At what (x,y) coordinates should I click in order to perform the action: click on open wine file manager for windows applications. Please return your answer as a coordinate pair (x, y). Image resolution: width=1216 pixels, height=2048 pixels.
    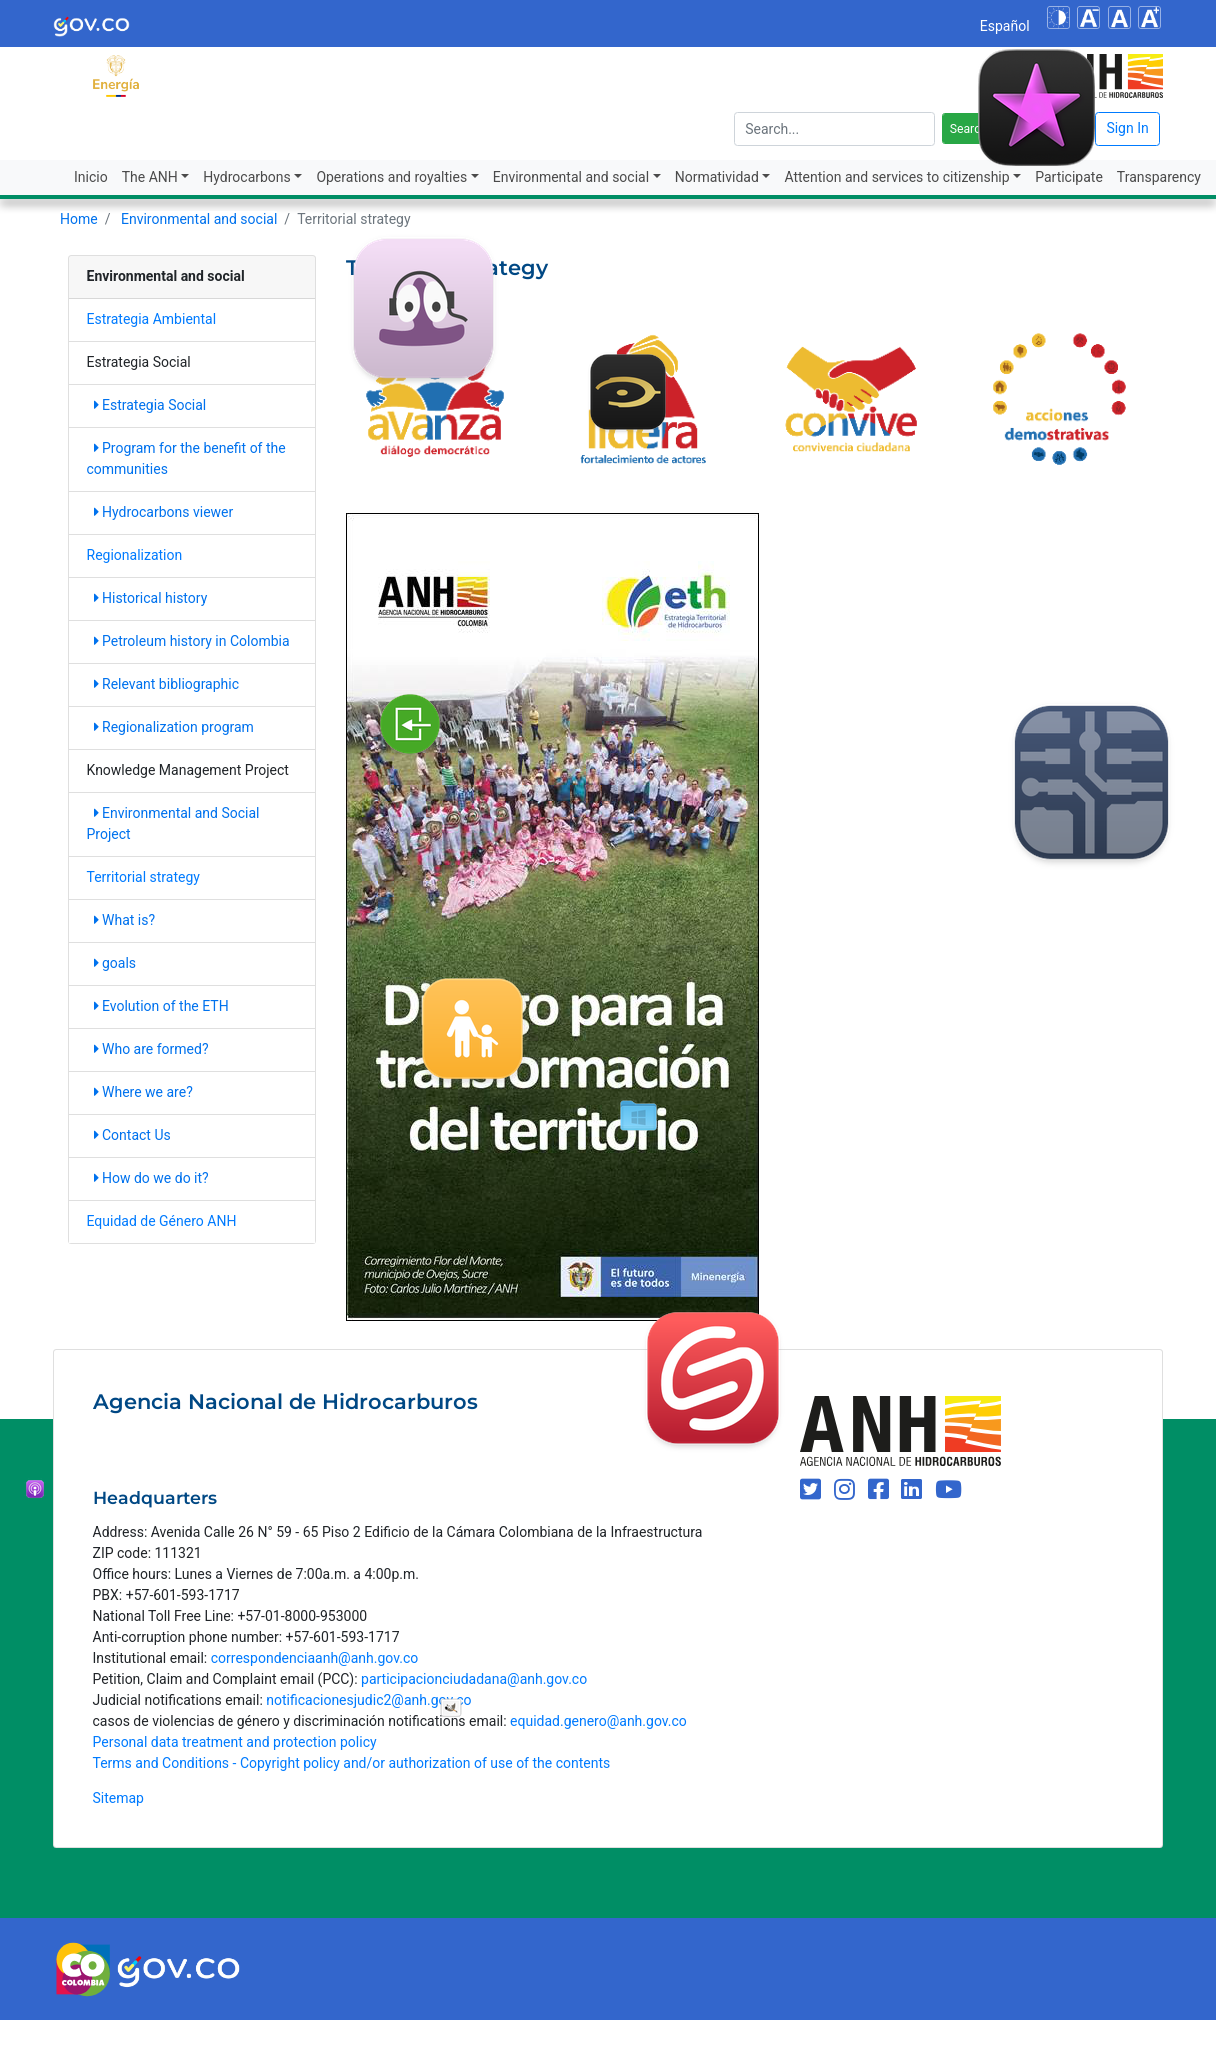
    Looking at the image, I should click on (638, 1115).